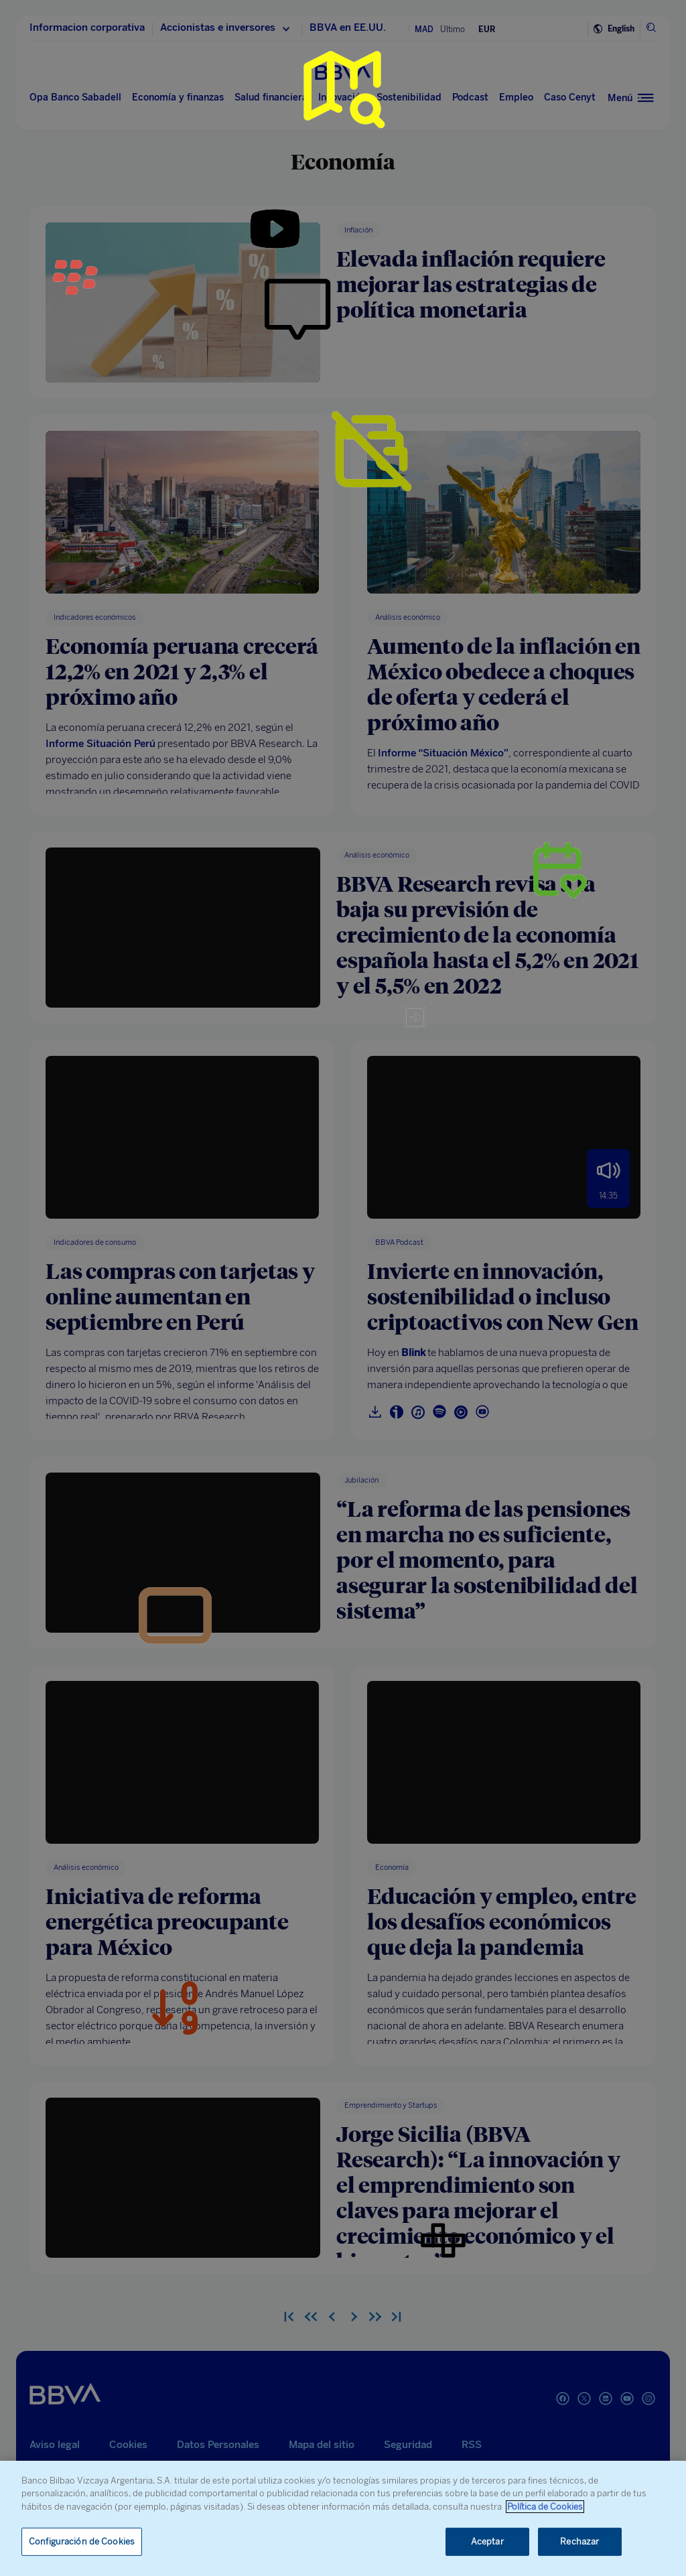 This screenshot has height=2576, width=686. Describe the element at coordinates (557, 869) in the screenshot. I see `view favorite or loved events` at that location.